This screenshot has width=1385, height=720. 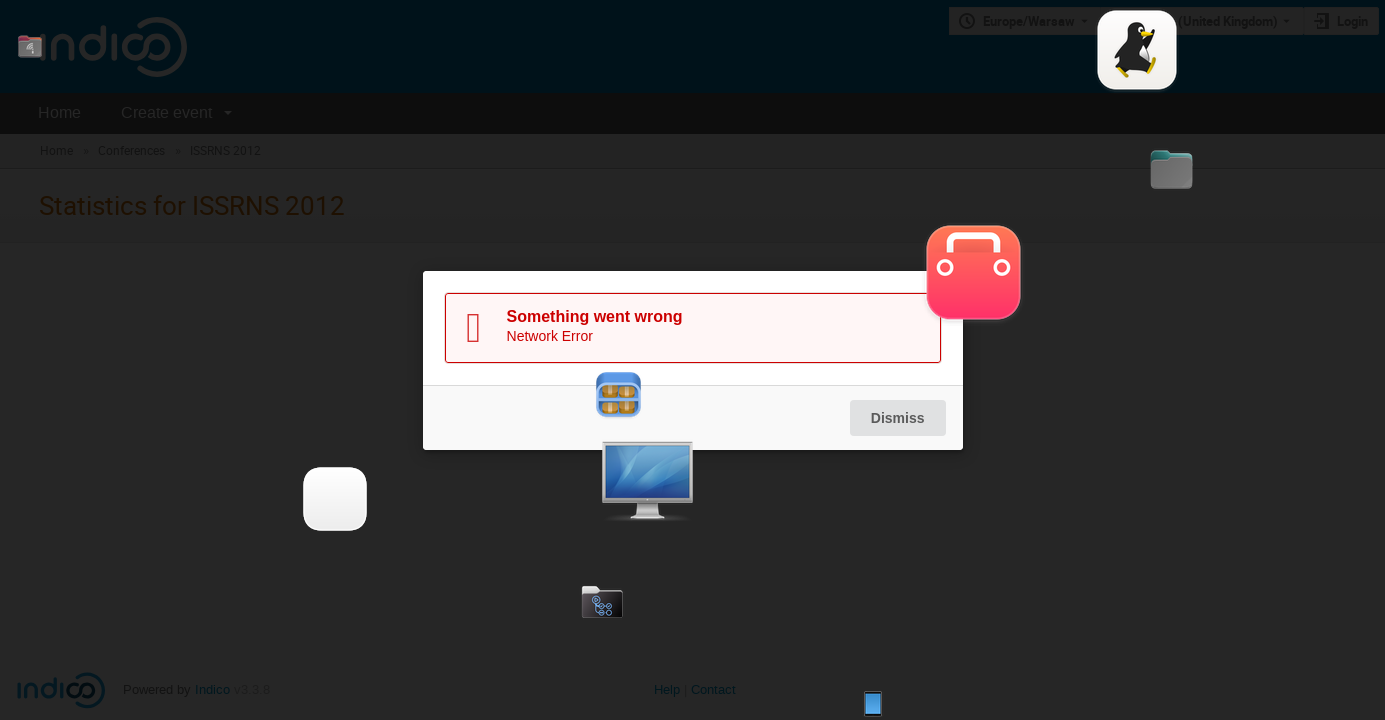 What do you see at coordinates (647, 477) in the screenshot?
I see `apple cinema display monitor` at bounding box center [647, 477].